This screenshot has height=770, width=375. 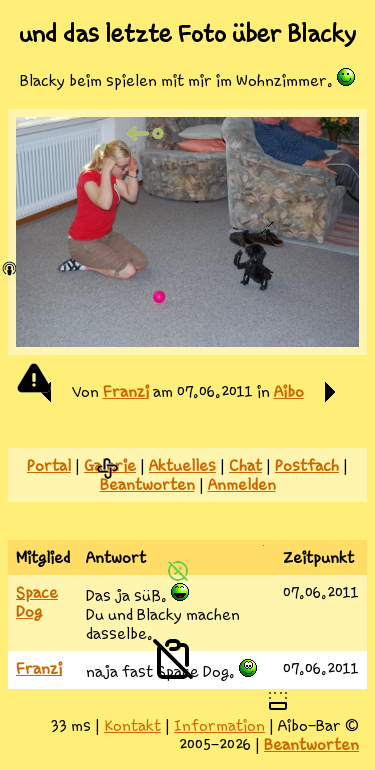 What do you see at coordinates (34, 379) in the screenshot?
I see `indicates a warning or caution state` at bounding box center [34, 379].